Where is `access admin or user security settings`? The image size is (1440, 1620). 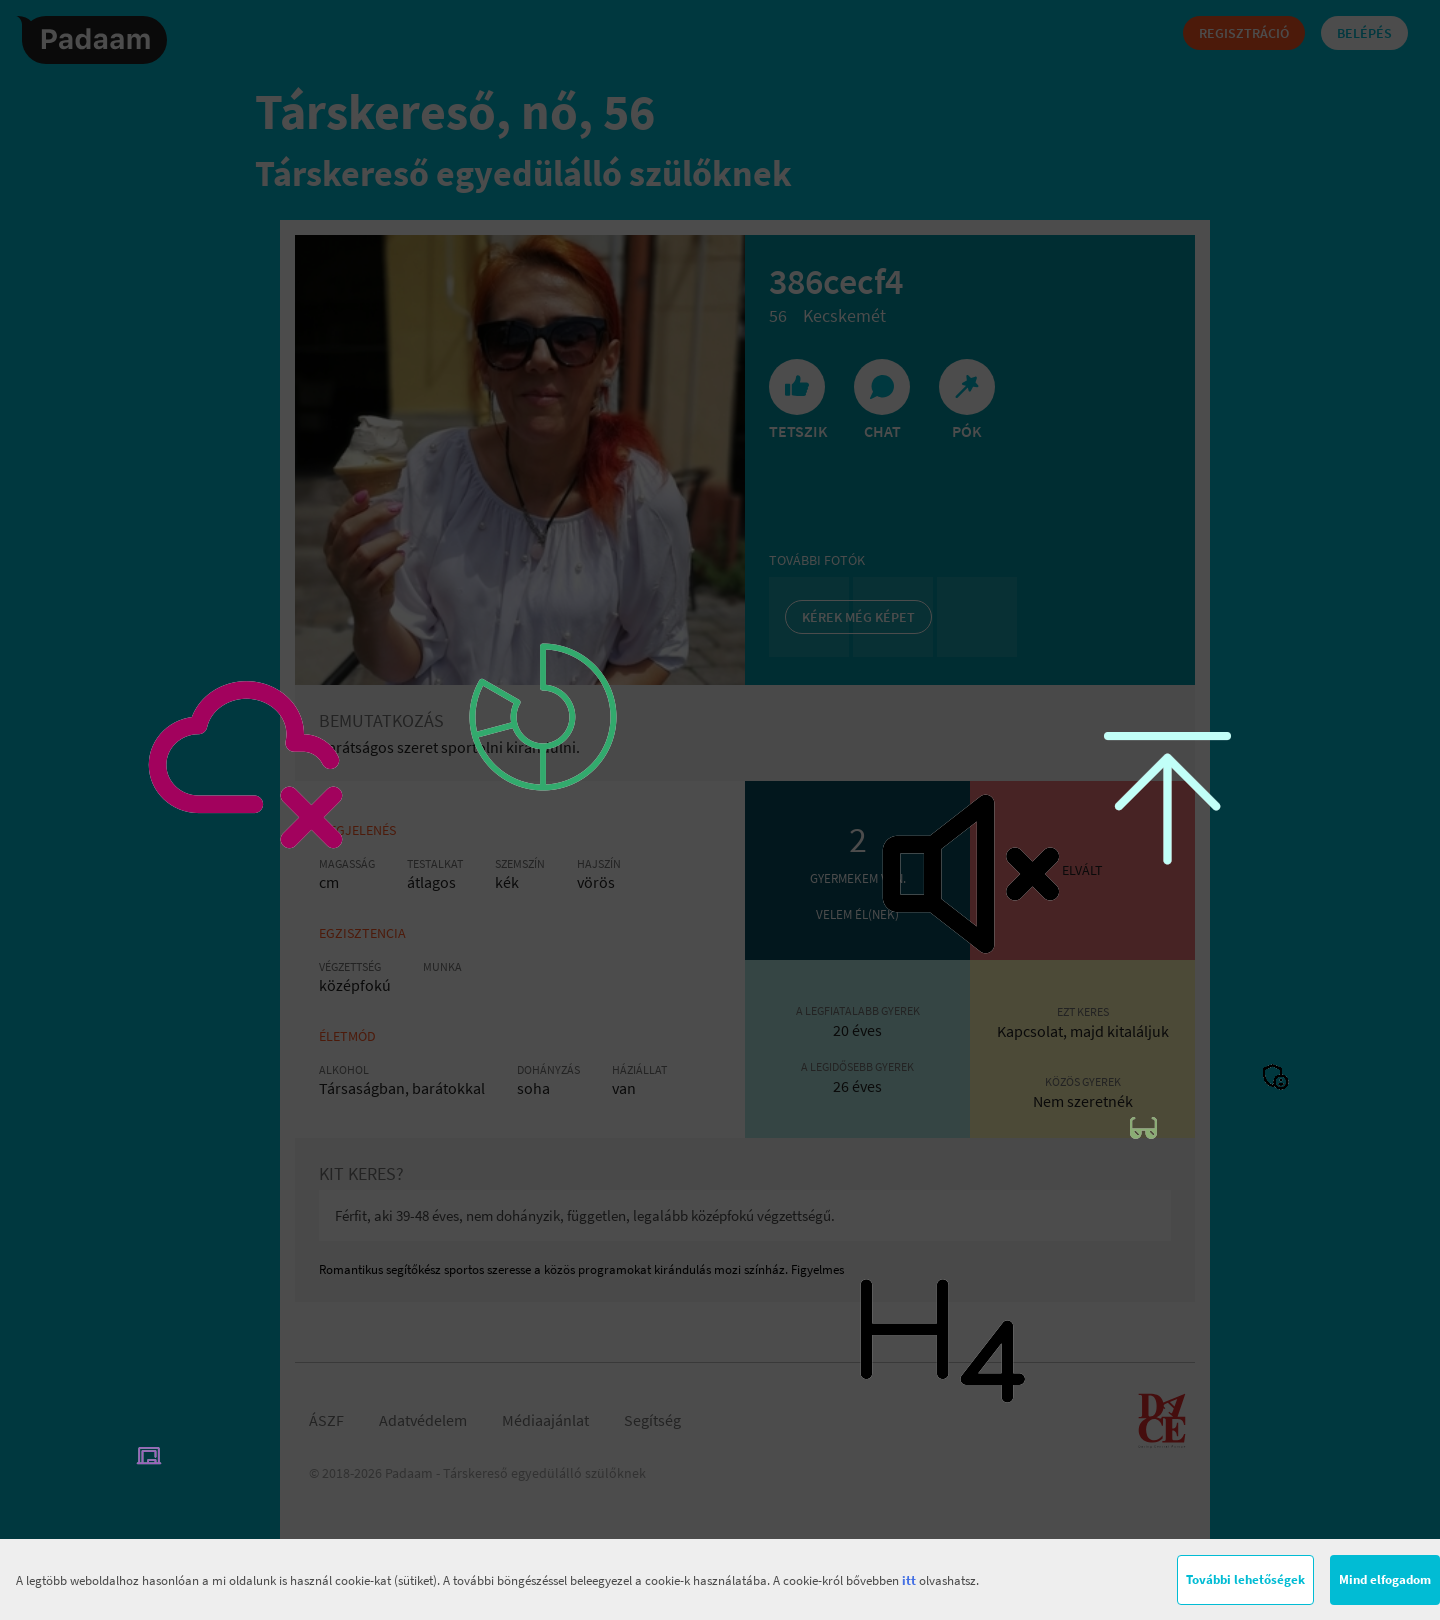 access admin or user security settings is located at coordinates (1274, 1075).